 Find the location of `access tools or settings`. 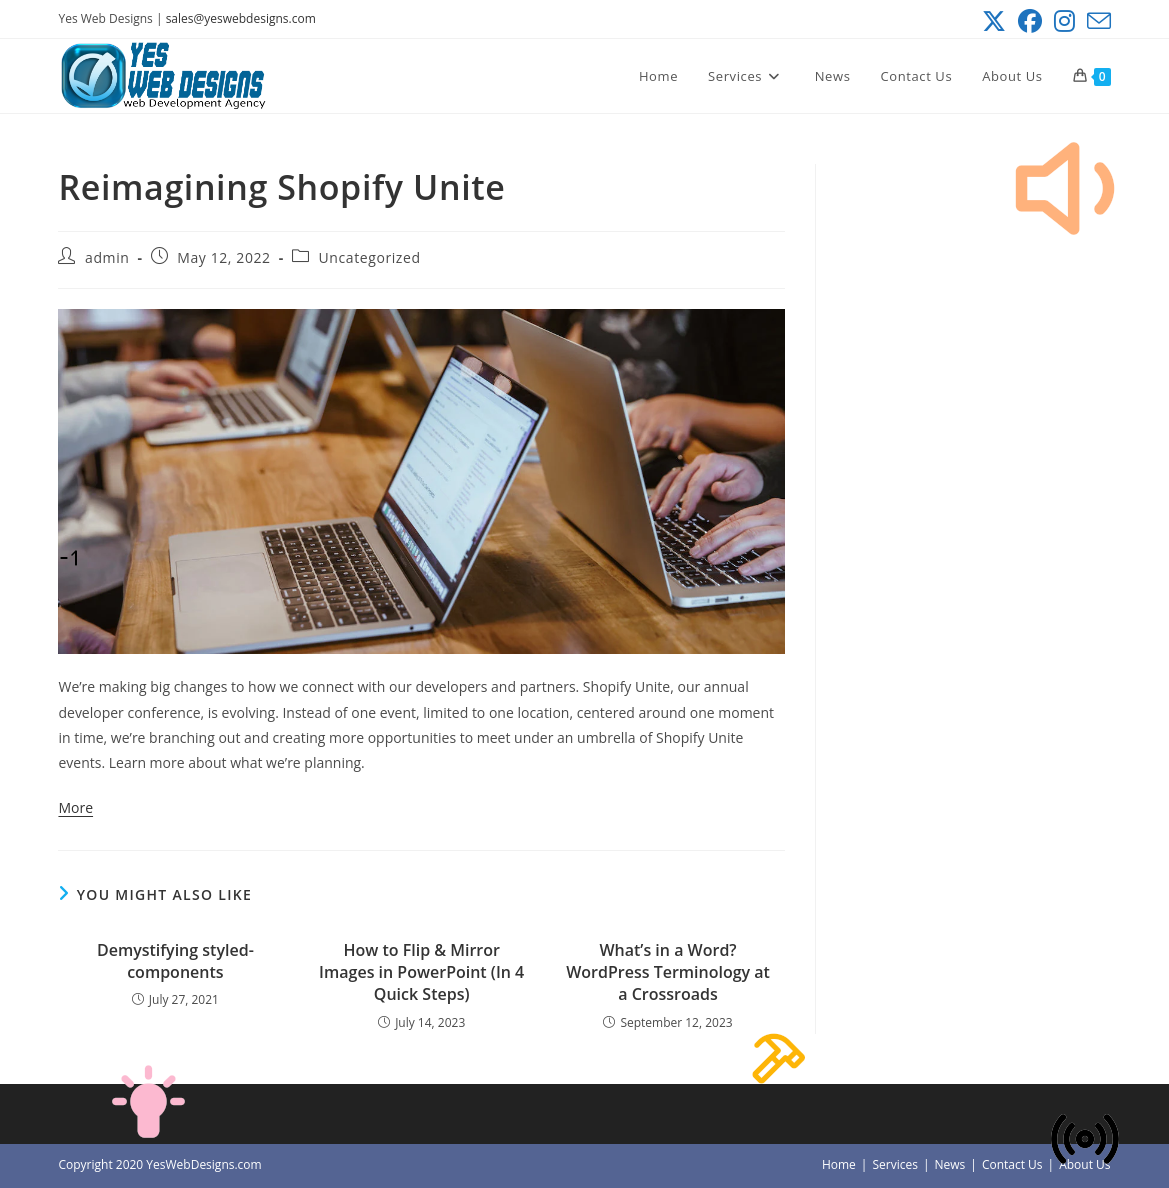

access tools or settings is located at coordinates (776, 1059).